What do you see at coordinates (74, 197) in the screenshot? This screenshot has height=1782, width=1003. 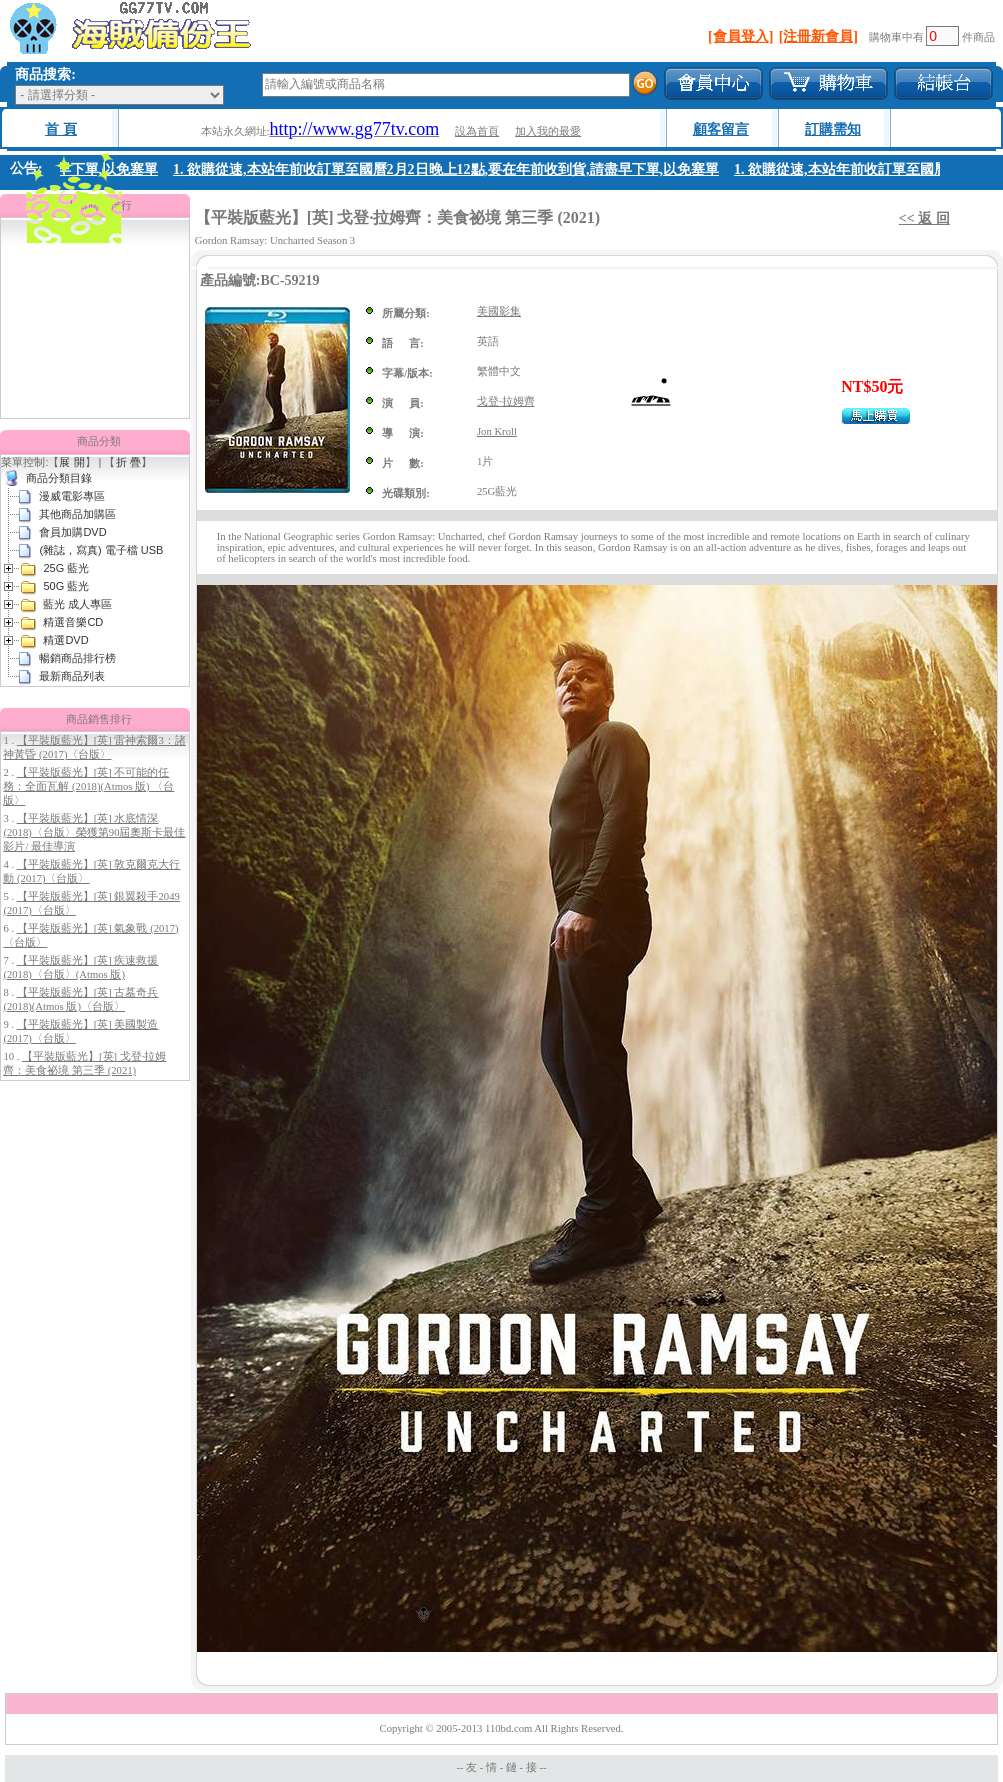 I see `view your in-game currency or coins` at bounding box center [74, 197].